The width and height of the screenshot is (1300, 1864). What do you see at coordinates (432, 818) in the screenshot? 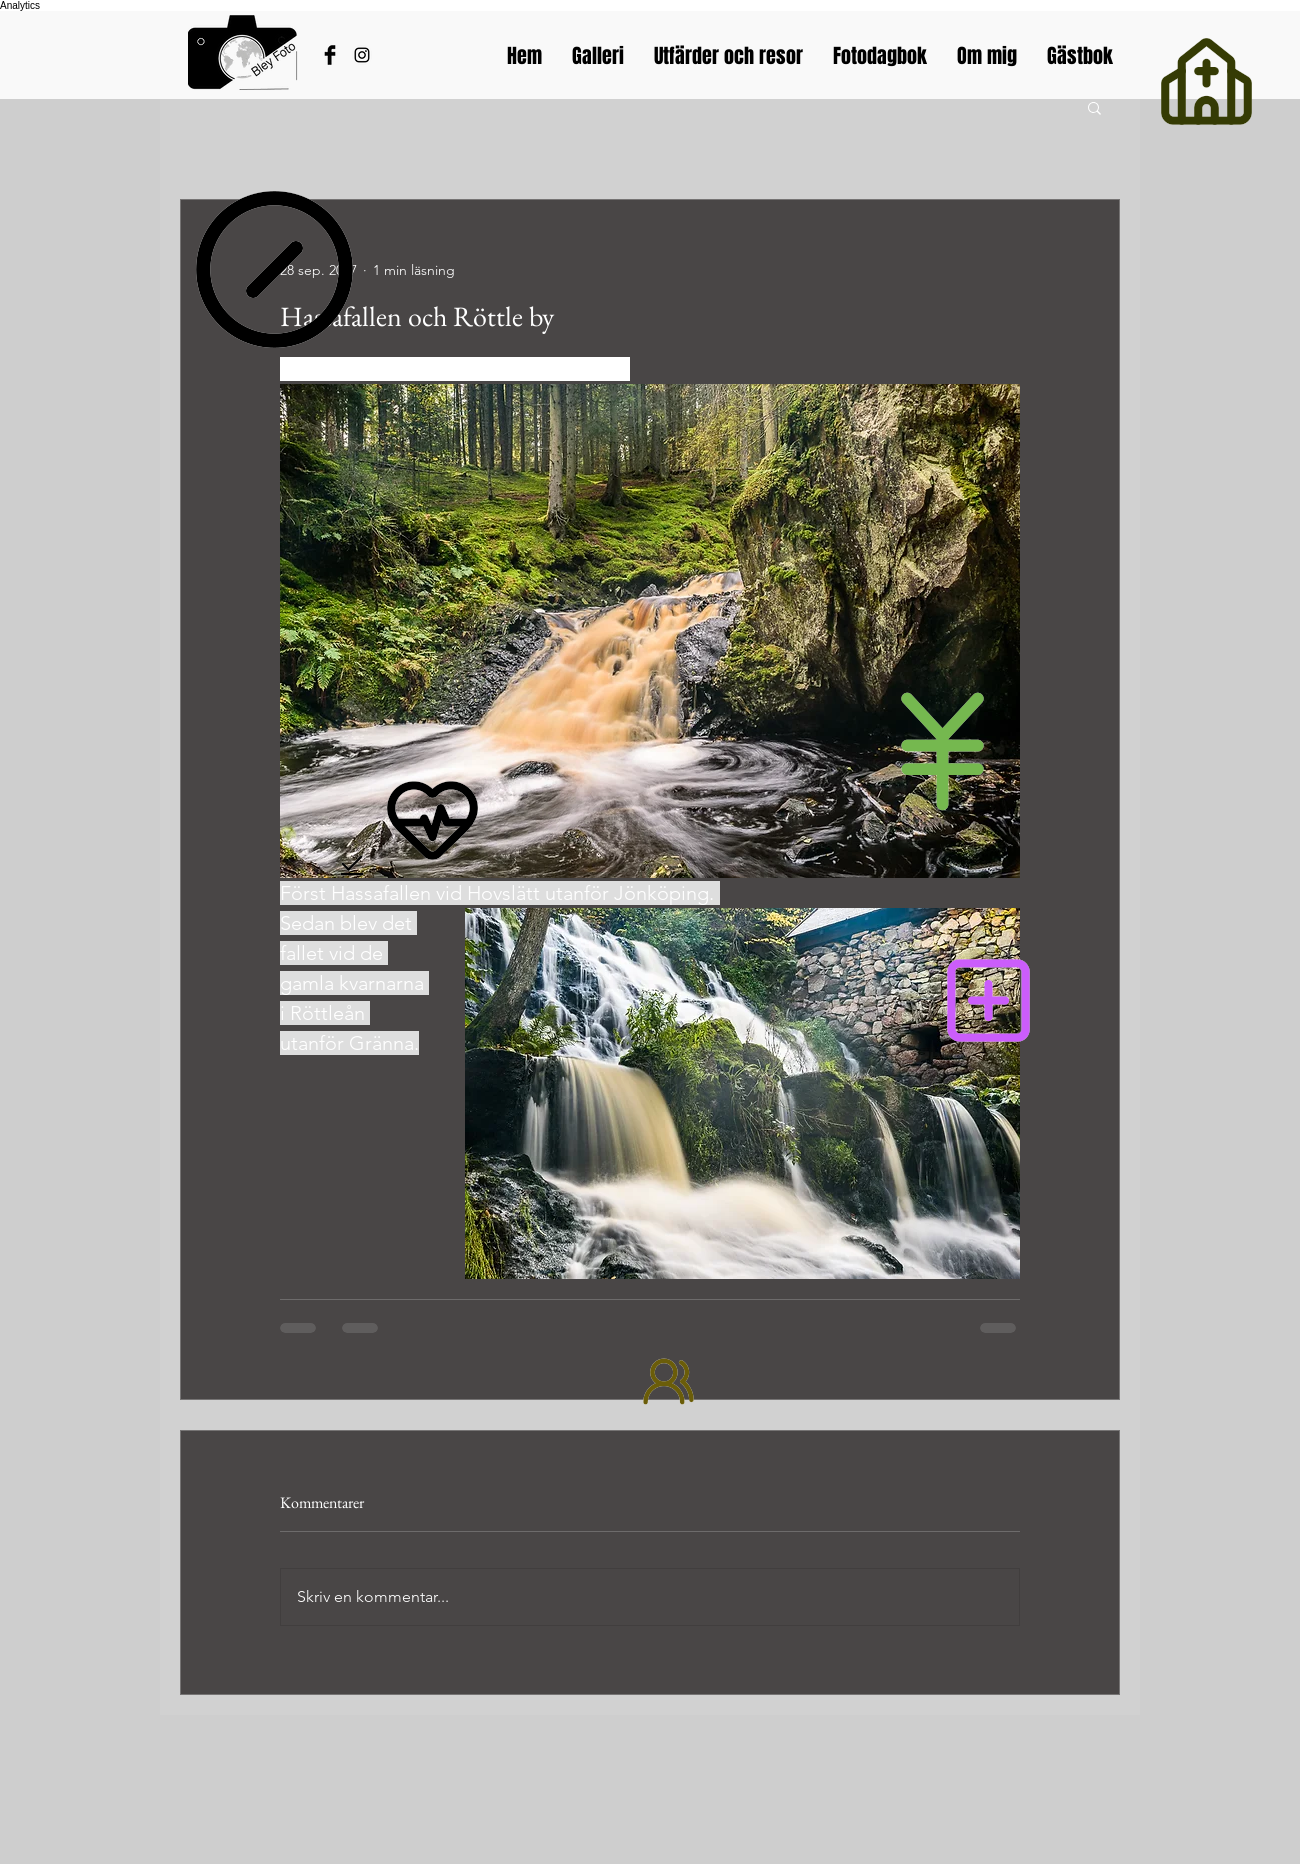
I see `view health or fitness tracking data` at bounding box center [432, 818].